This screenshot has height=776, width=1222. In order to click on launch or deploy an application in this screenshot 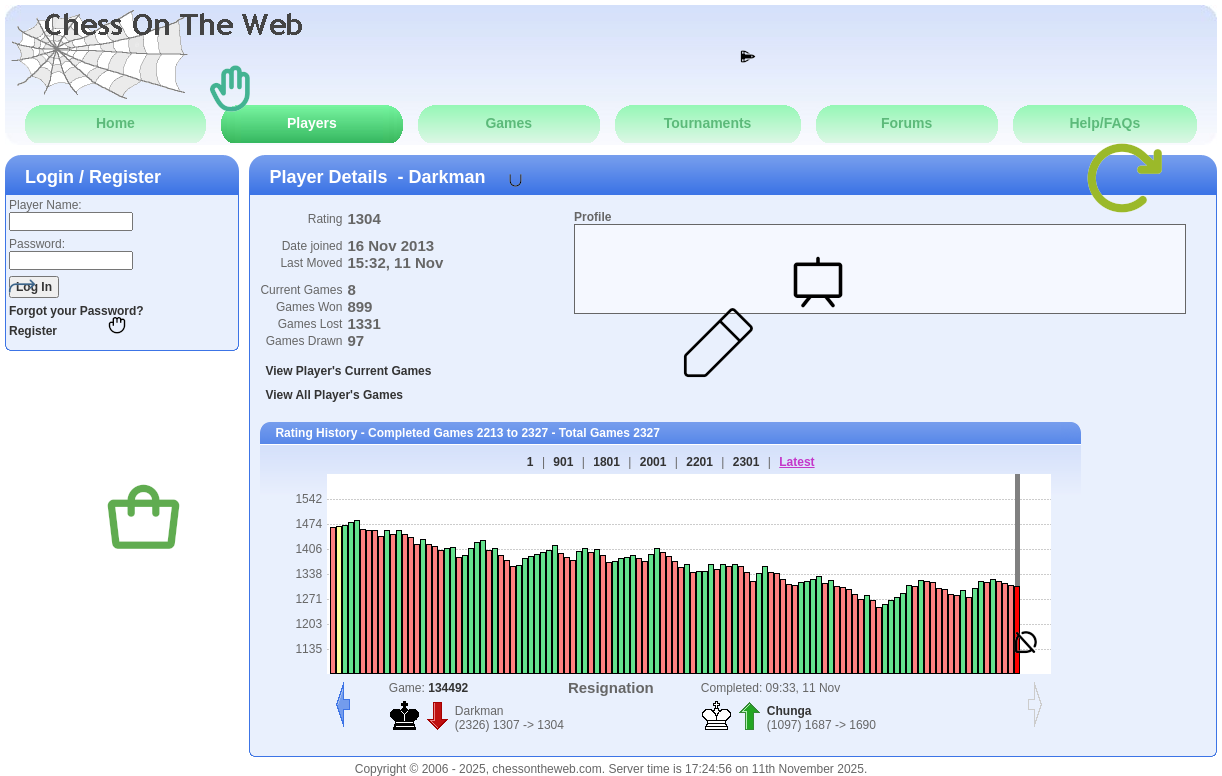, I will do `click(748, 56)`.